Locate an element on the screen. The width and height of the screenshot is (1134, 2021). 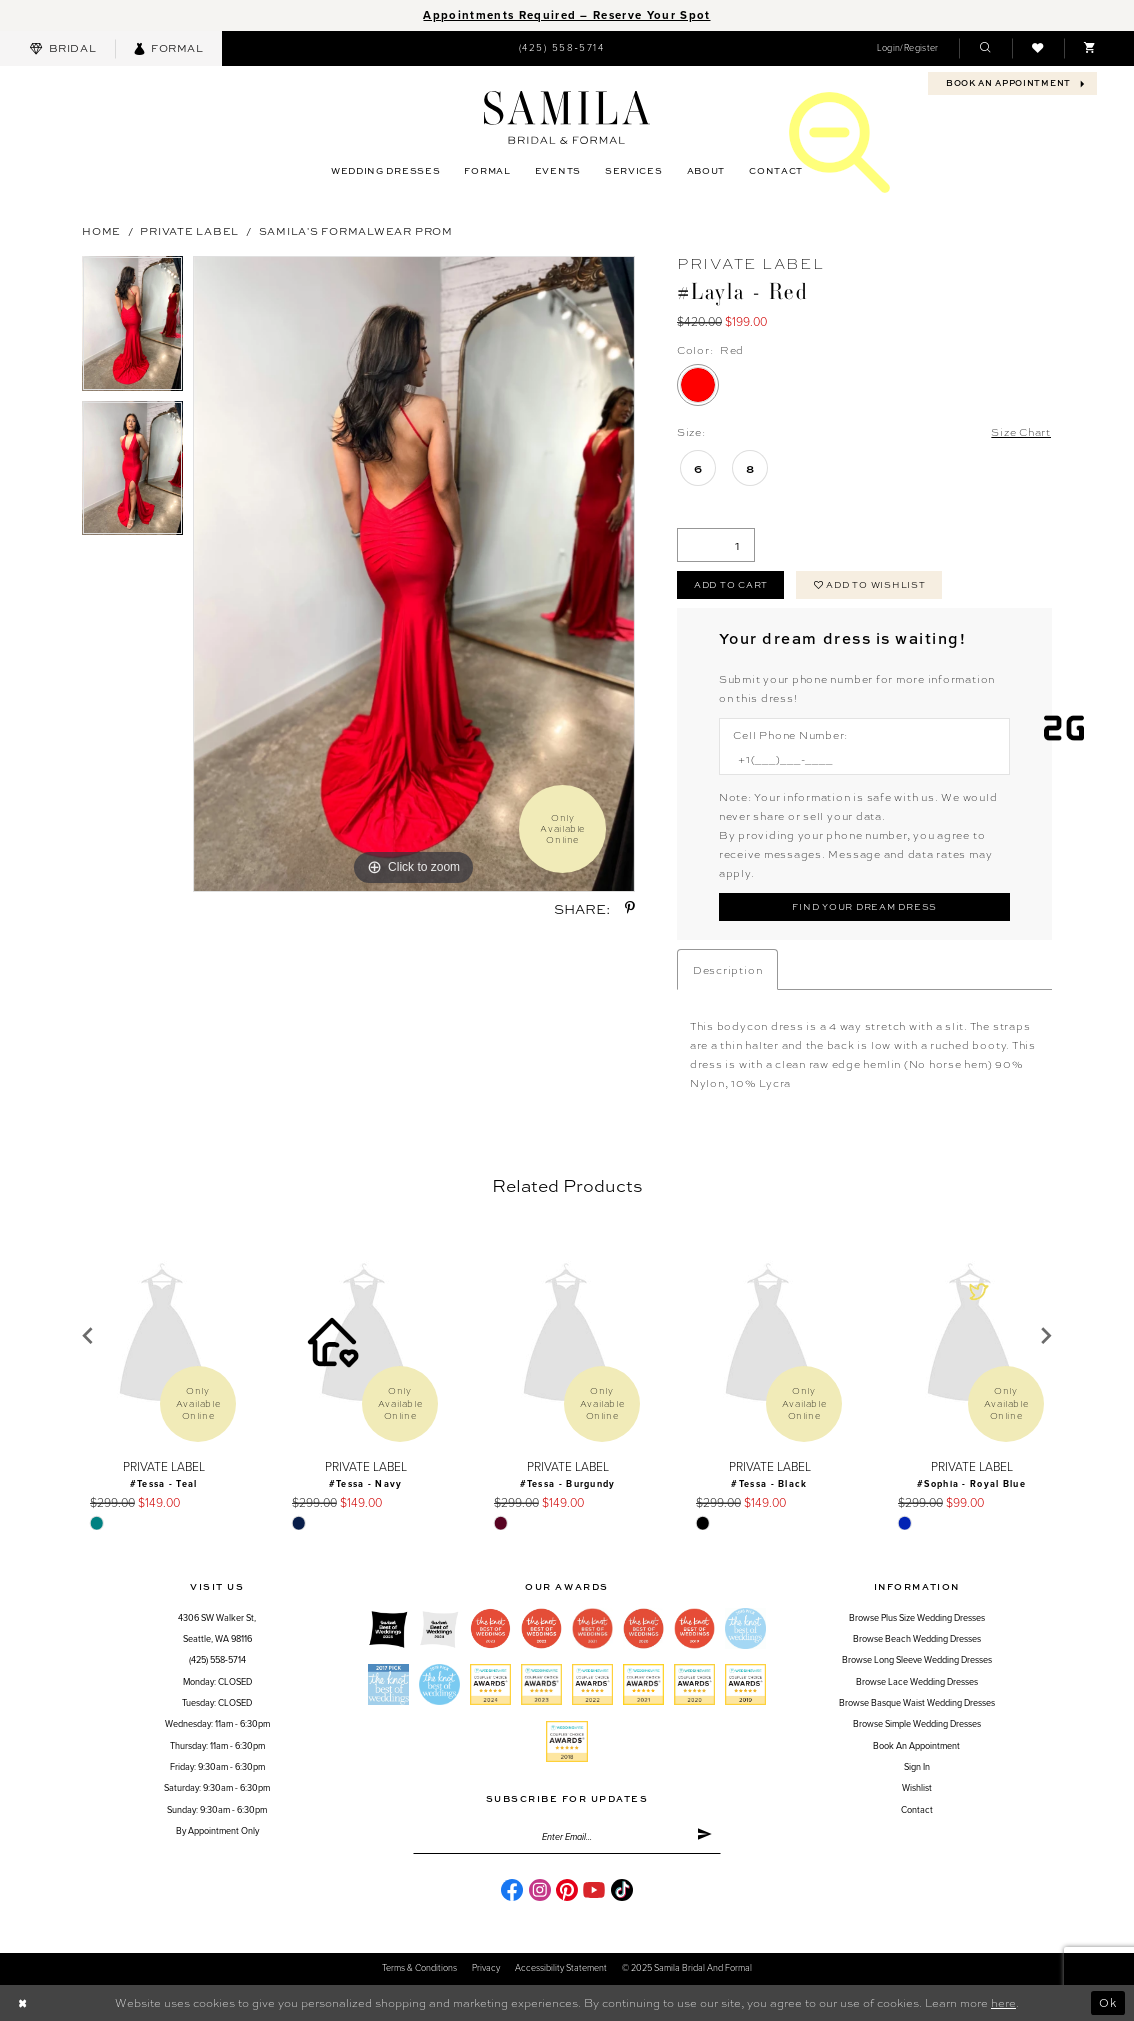
share to twitter is located at coordinates (978, 1291).